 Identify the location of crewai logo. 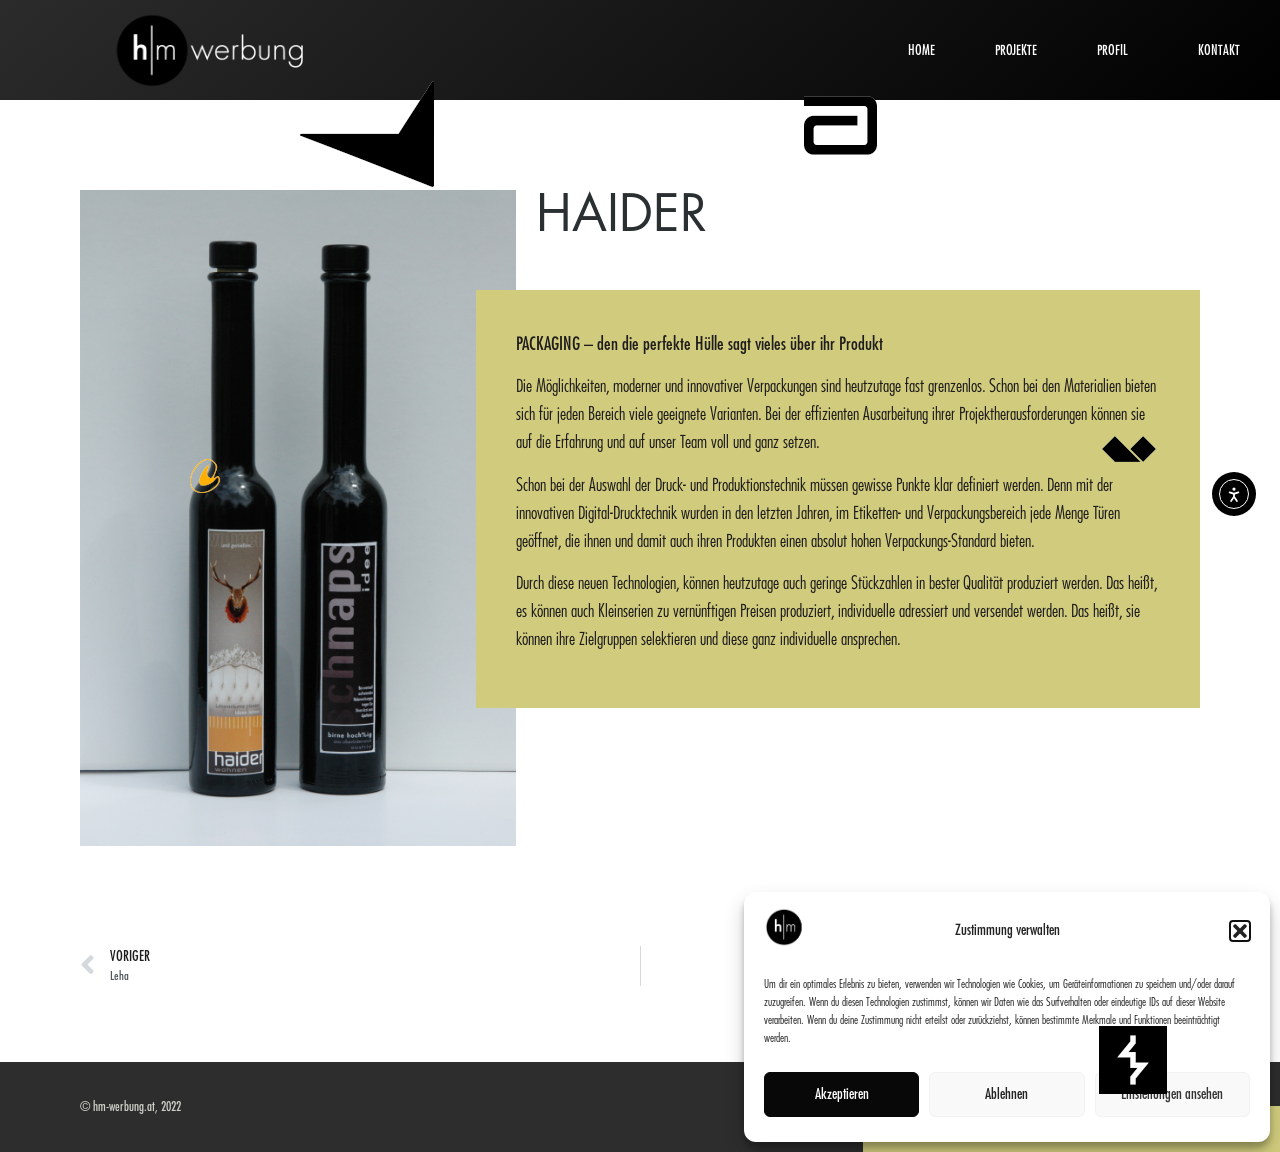
(205, 476).